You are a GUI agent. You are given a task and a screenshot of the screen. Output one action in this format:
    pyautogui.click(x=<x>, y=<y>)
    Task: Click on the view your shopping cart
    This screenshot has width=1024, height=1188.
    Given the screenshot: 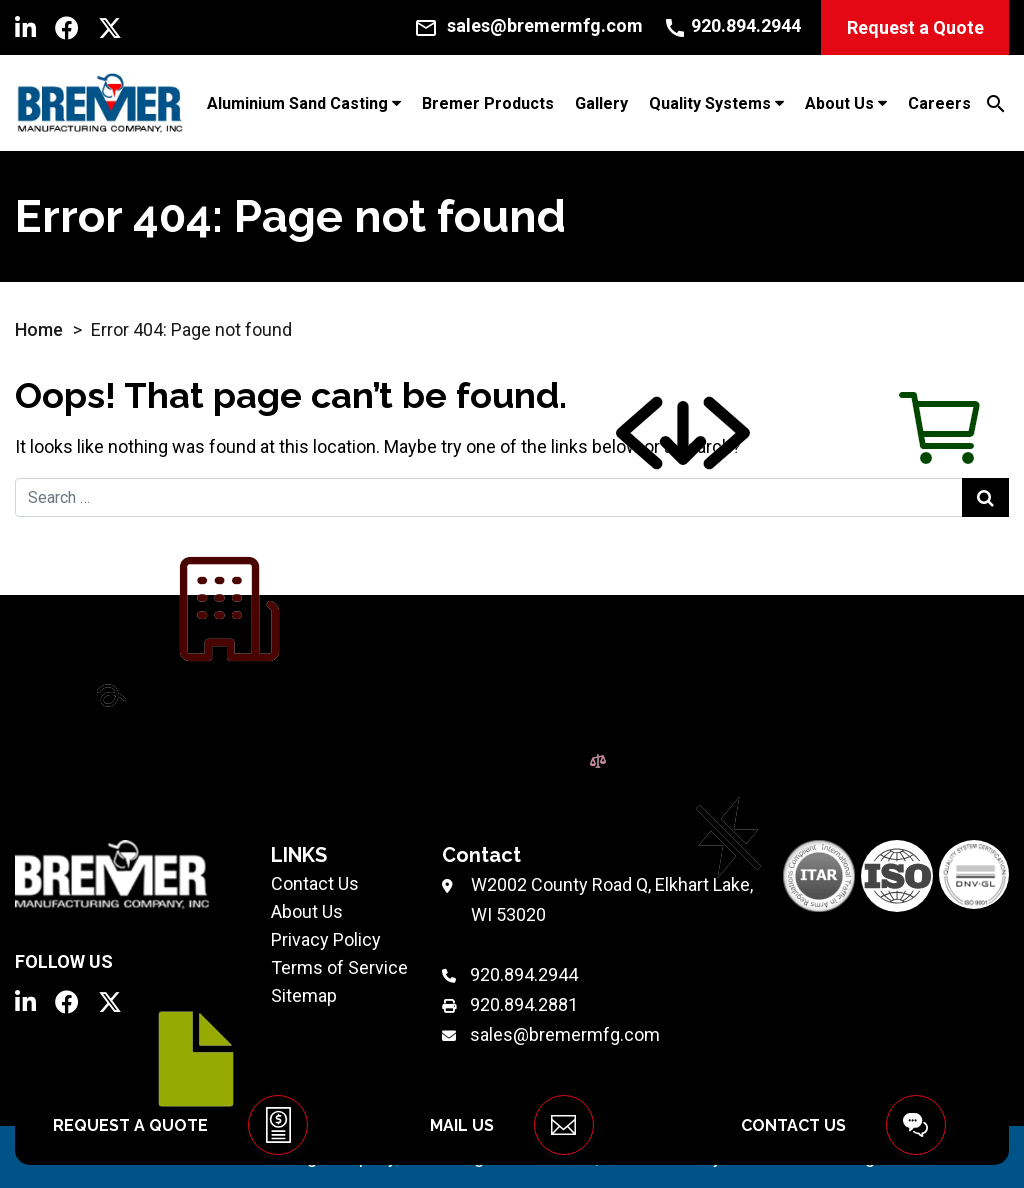 What is the action you would take?
    pyautogui.click(x=941, y=428)
    